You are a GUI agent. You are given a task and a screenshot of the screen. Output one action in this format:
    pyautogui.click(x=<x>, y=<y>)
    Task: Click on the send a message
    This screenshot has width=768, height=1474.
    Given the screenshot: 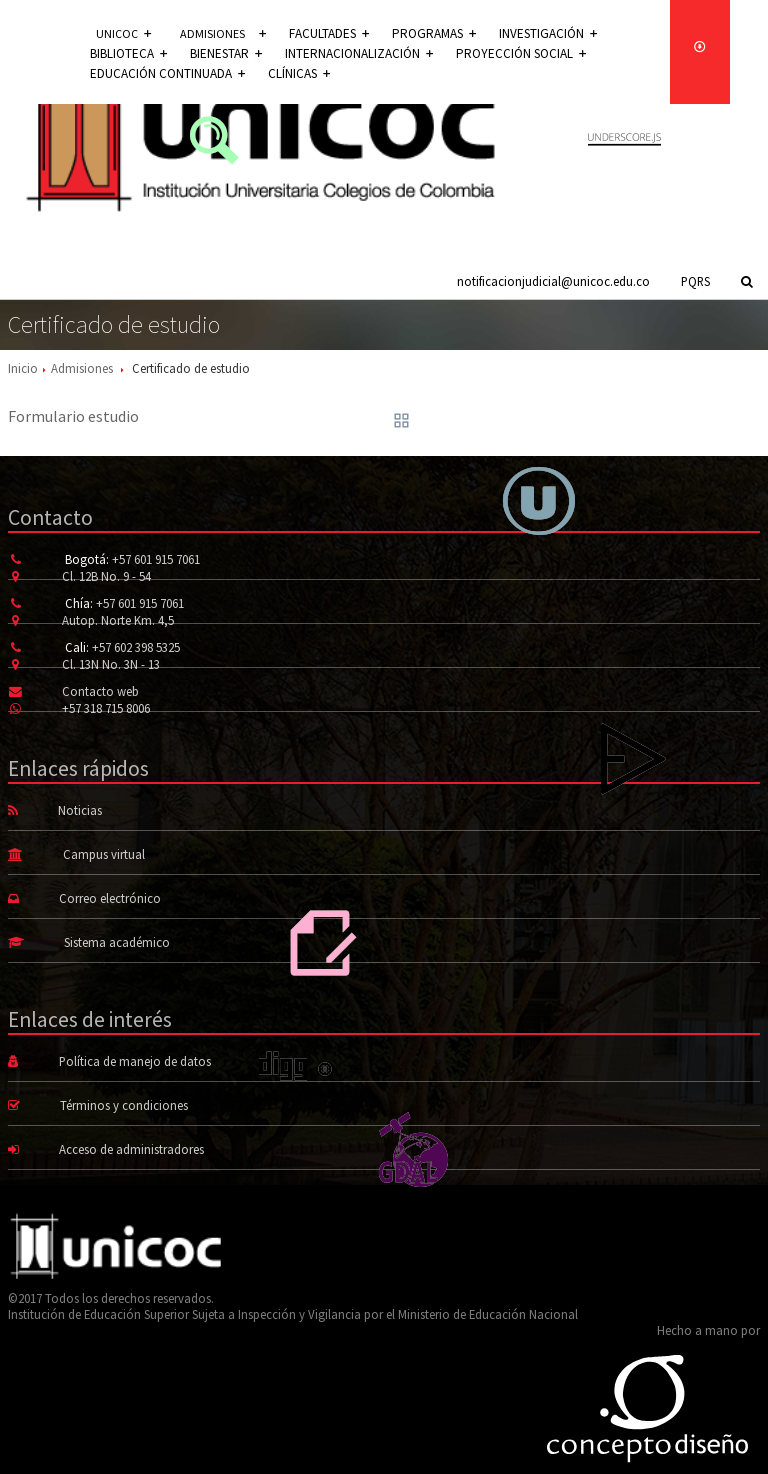 What is the action you would take?
    pyautogui.click(x=631, y=759)
    